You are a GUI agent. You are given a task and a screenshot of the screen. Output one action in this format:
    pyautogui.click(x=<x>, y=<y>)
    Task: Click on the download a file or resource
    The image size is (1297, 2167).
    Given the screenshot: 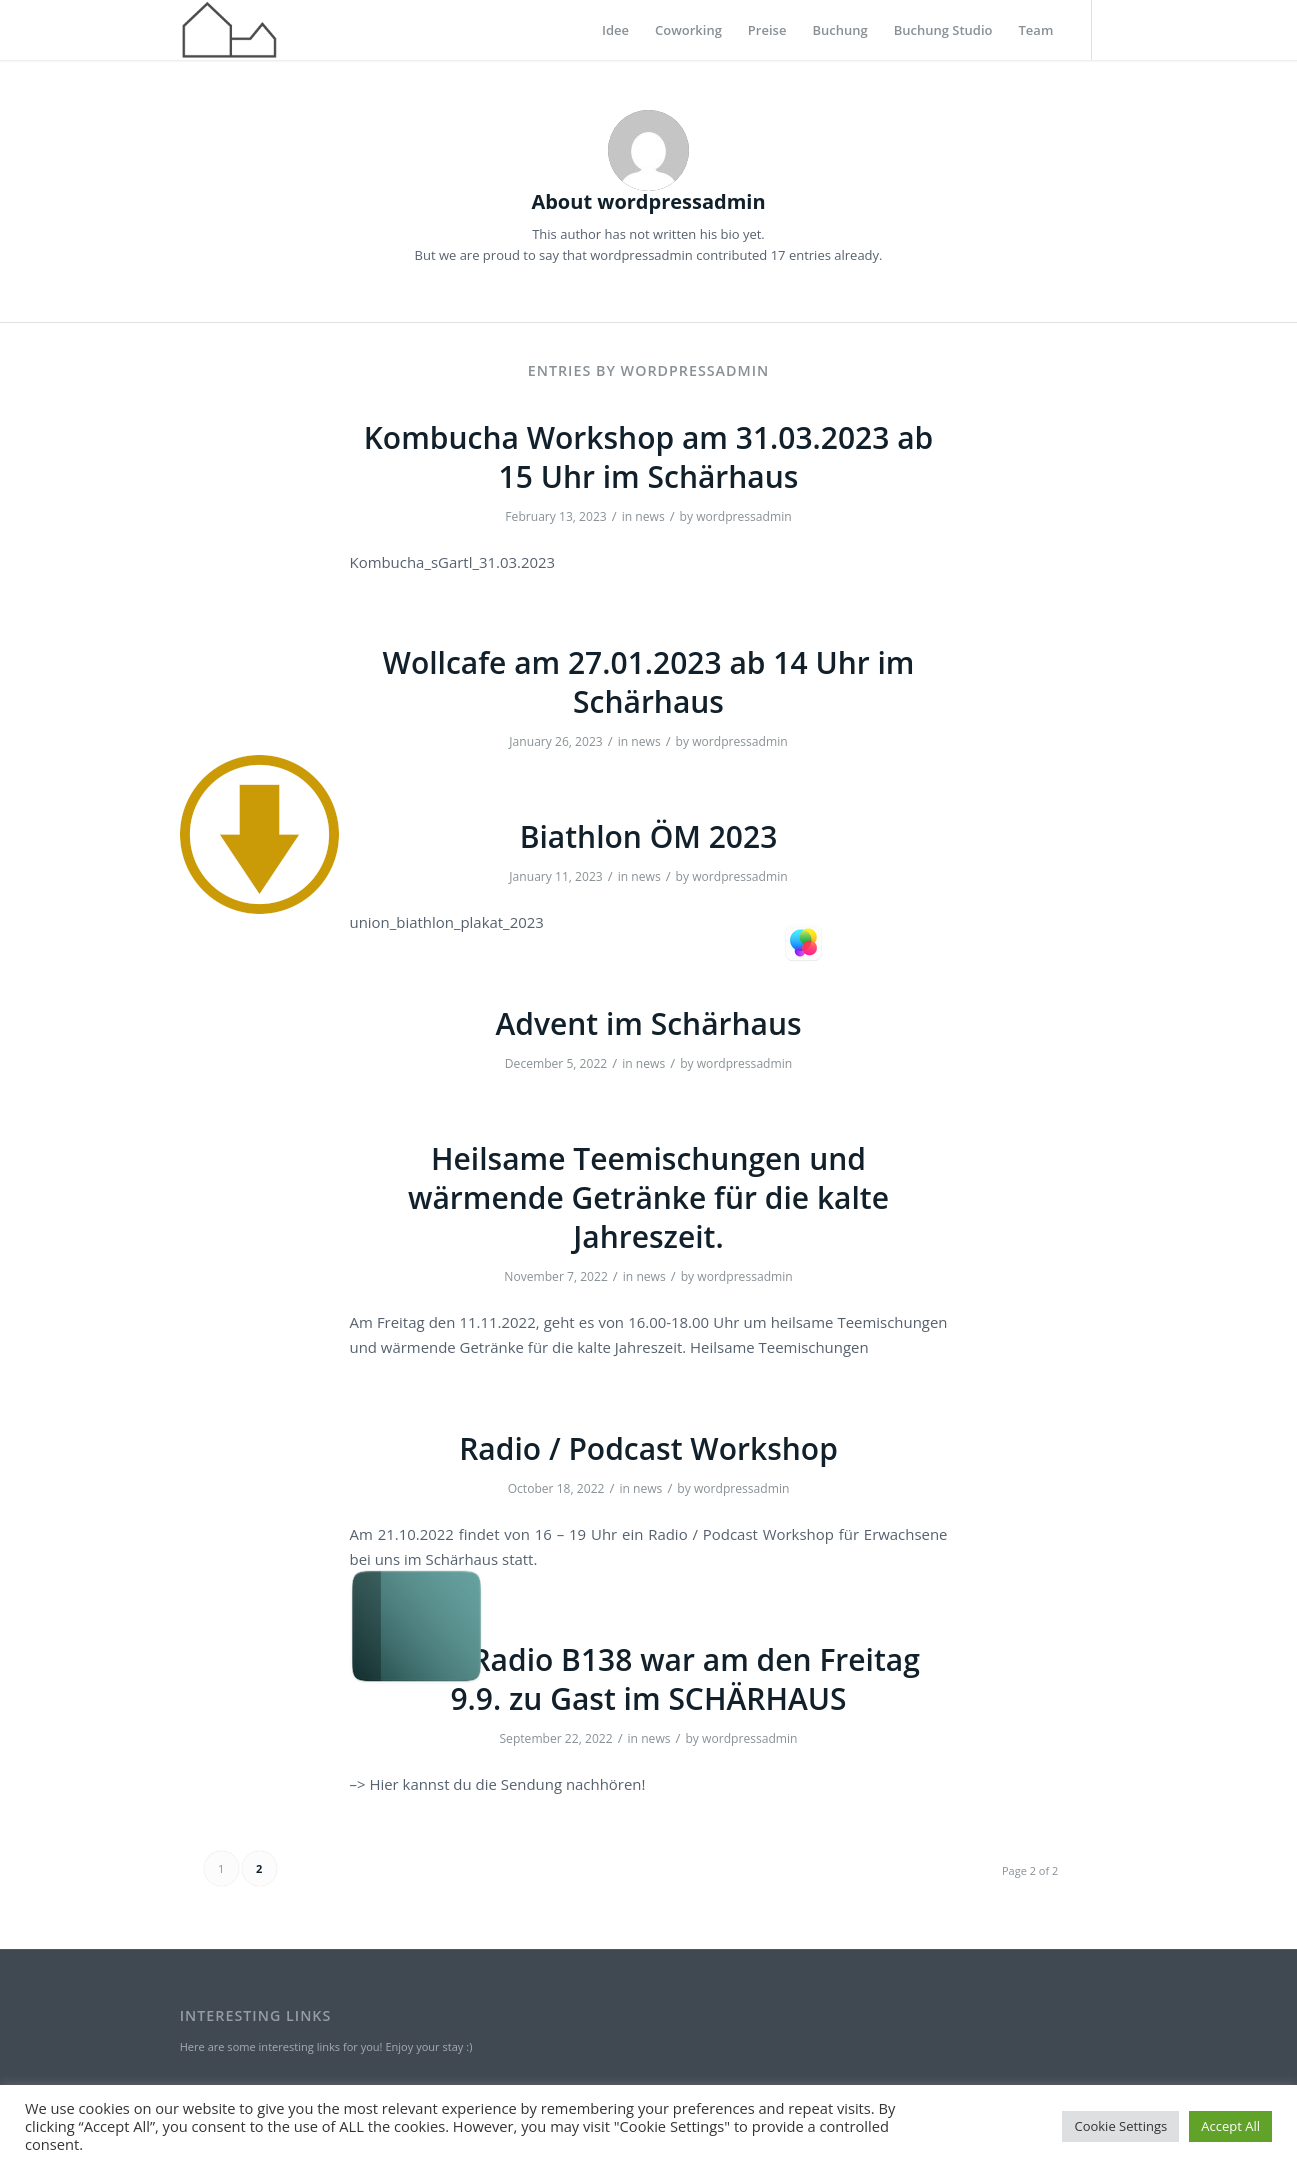 What is the action you would take?
    pyautogui.click(x=259, y=834)
    